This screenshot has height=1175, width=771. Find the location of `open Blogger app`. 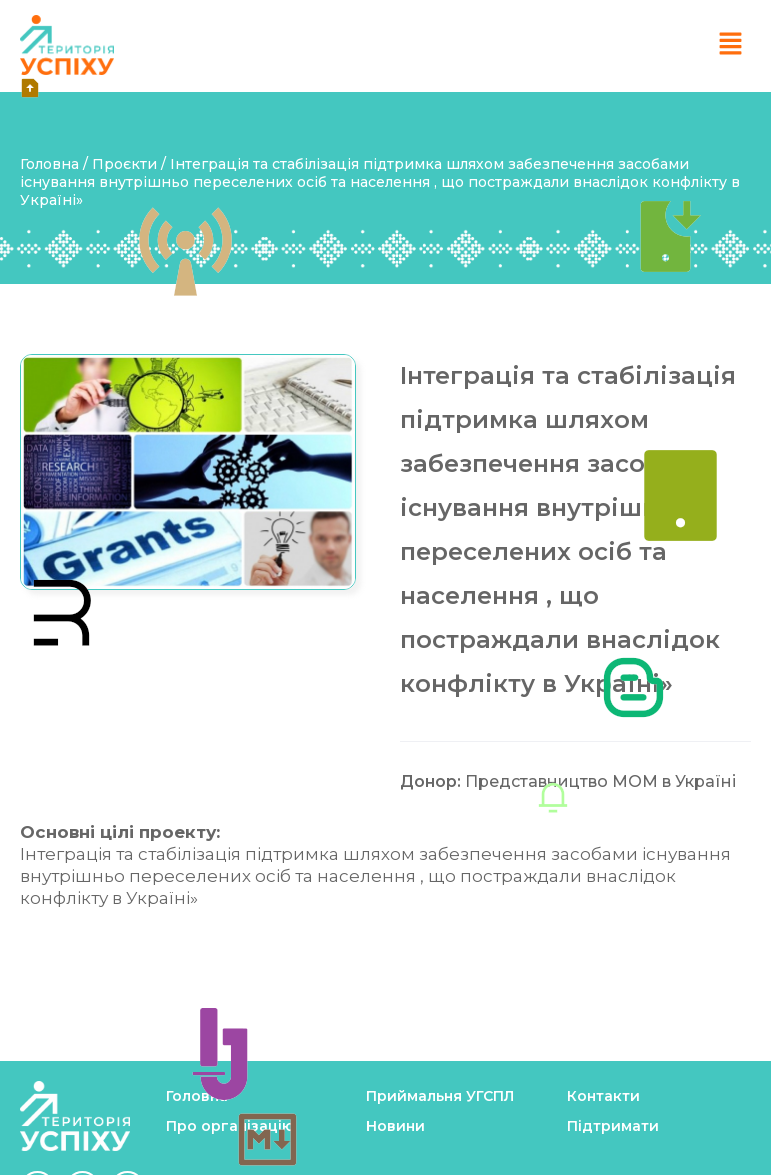

open Blogger app is located at coordinates (633, 687).